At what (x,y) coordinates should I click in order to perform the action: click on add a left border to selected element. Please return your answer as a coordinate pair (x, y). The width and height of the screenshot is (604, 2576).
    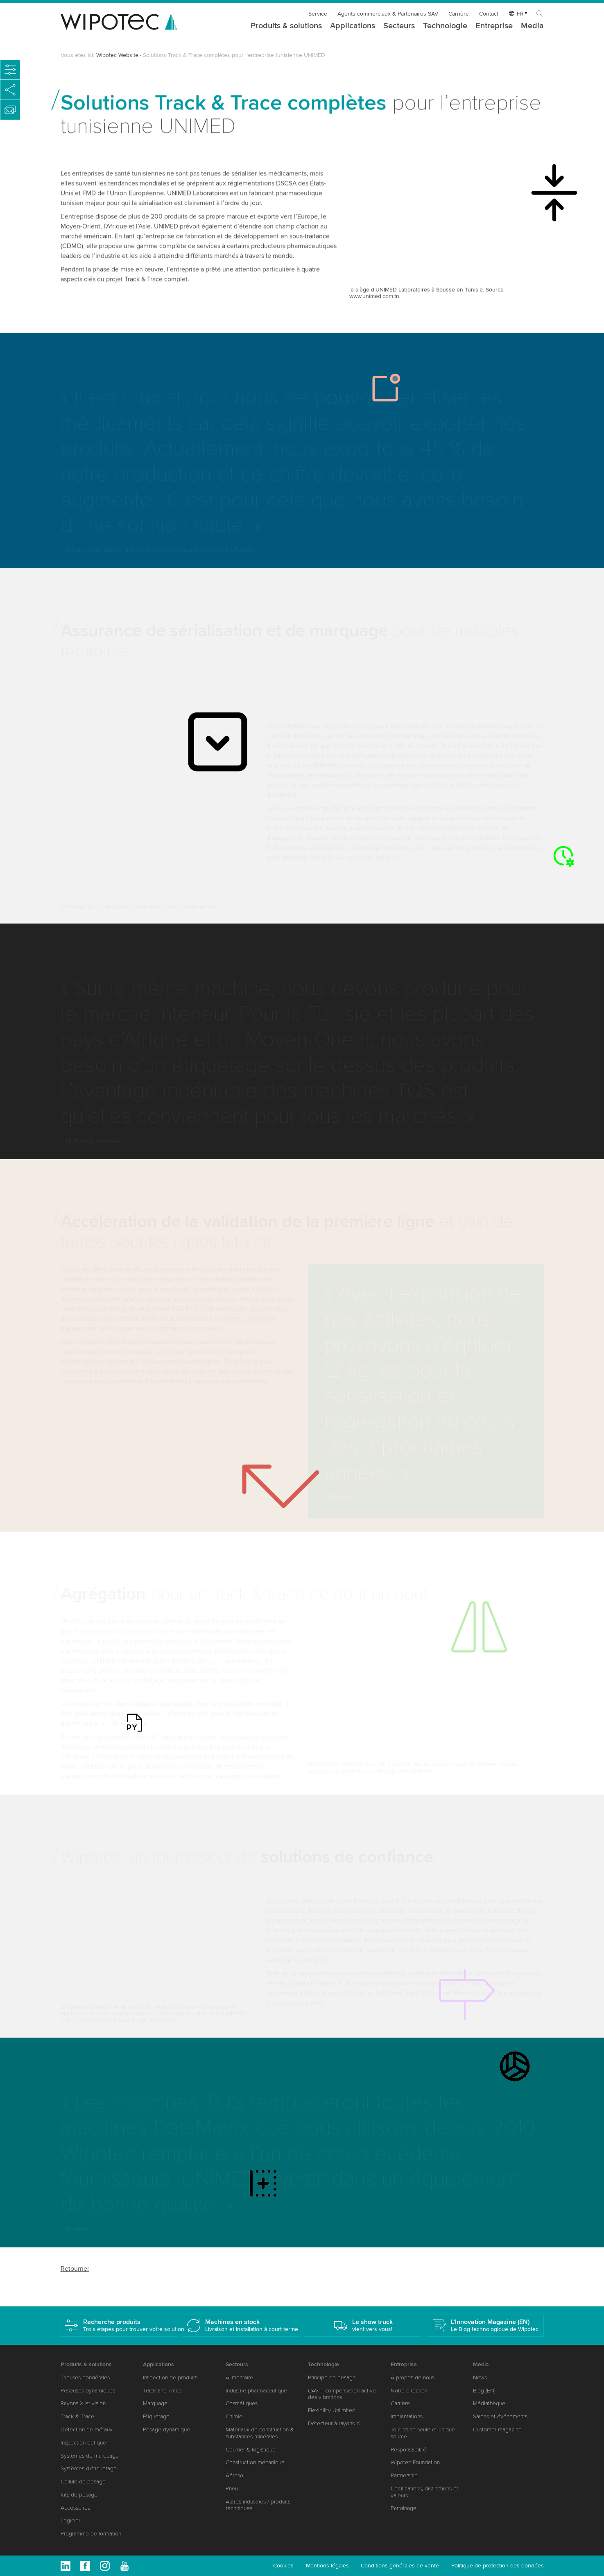
    Looking at the image, I should click on (263, 2183).